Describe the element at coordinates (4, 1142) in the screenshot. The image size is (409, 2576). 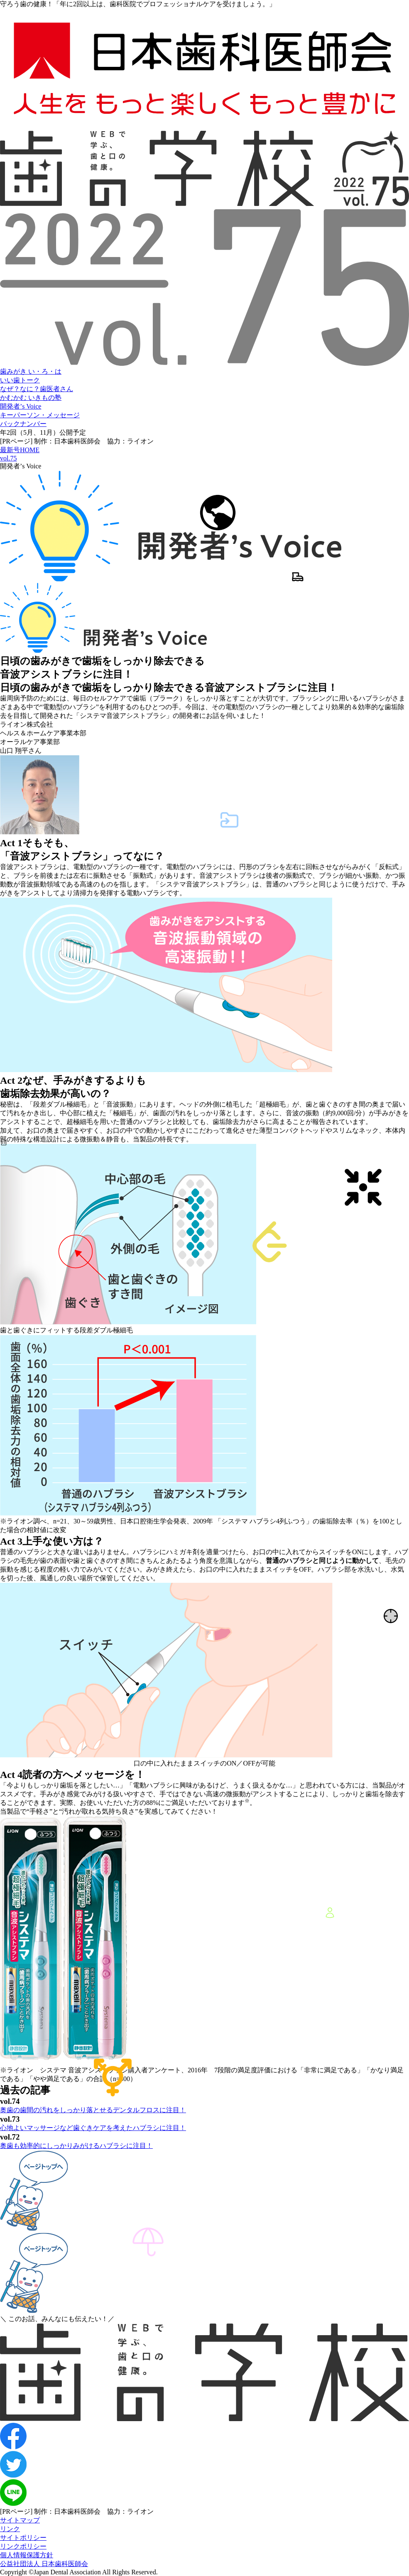
I see `view source code file` at that location.